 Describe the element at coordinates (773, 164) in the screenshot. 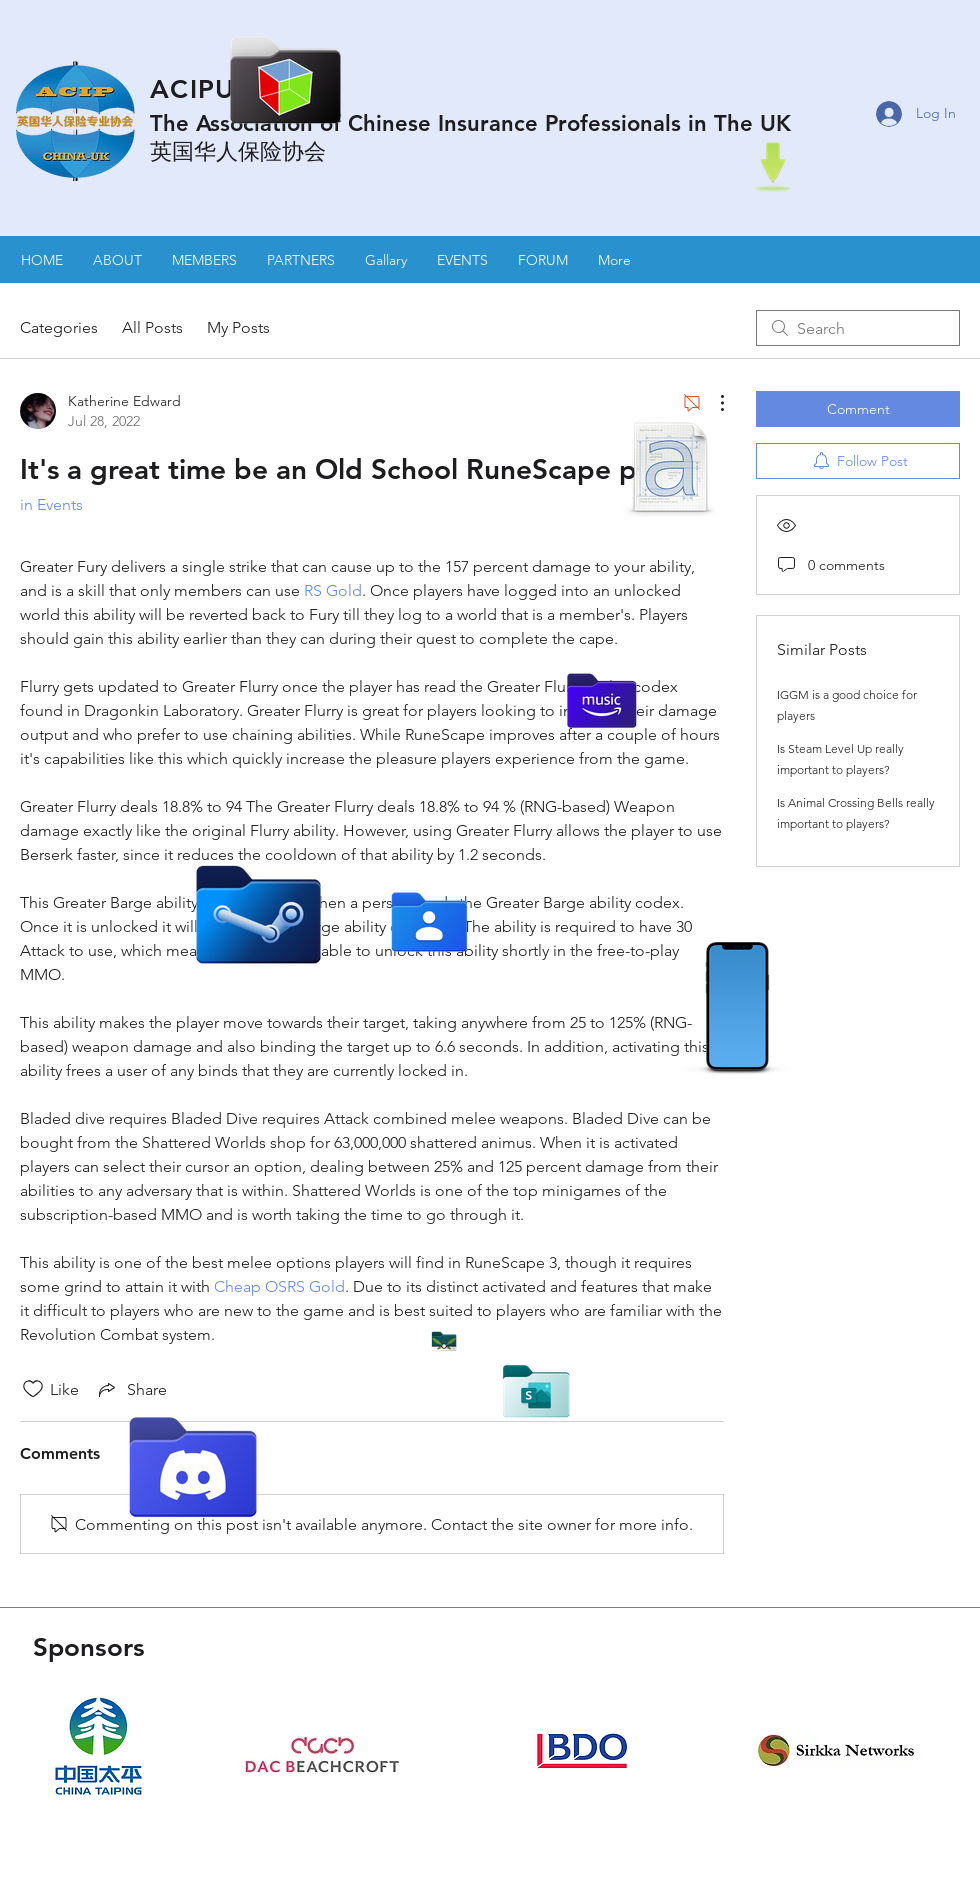

I see `save the current document` at that location.